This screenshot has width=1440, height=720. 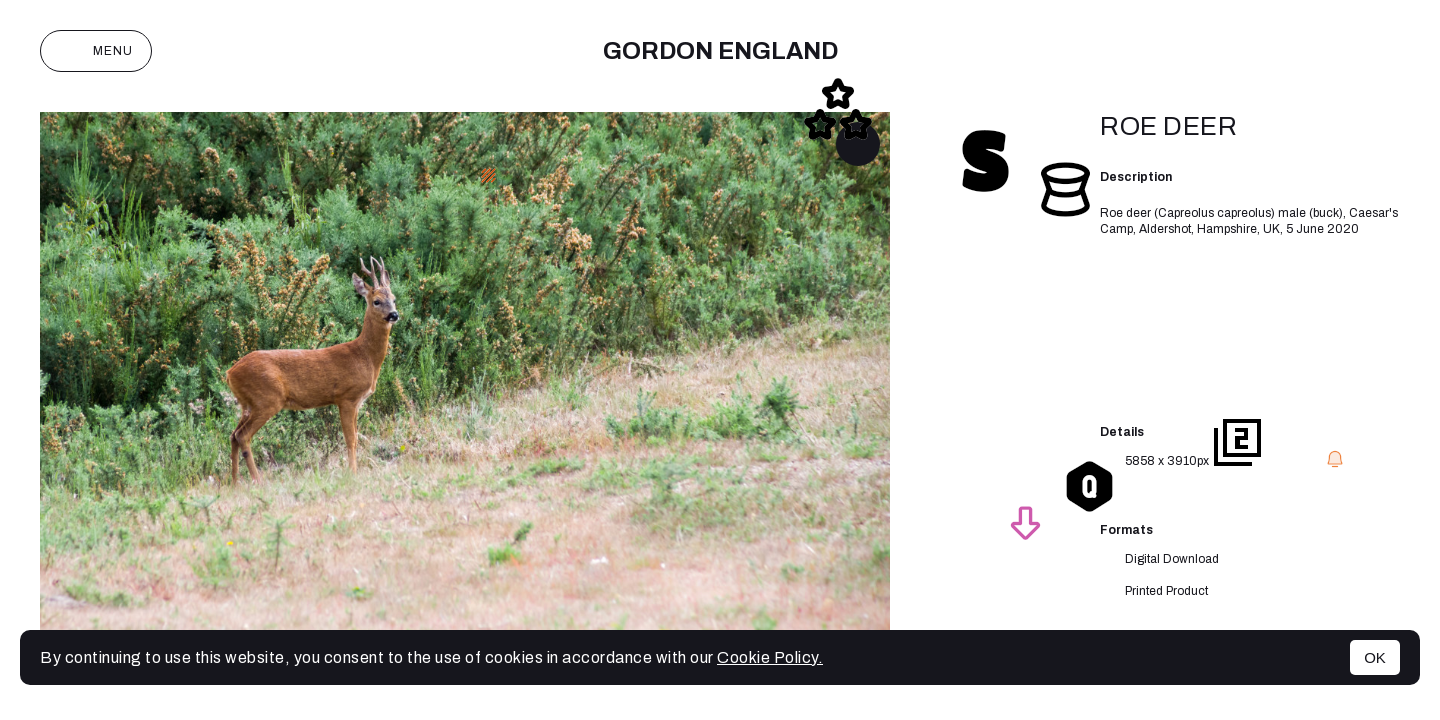 I want to click on view ratings or reviews, so click(x=838, y=109).